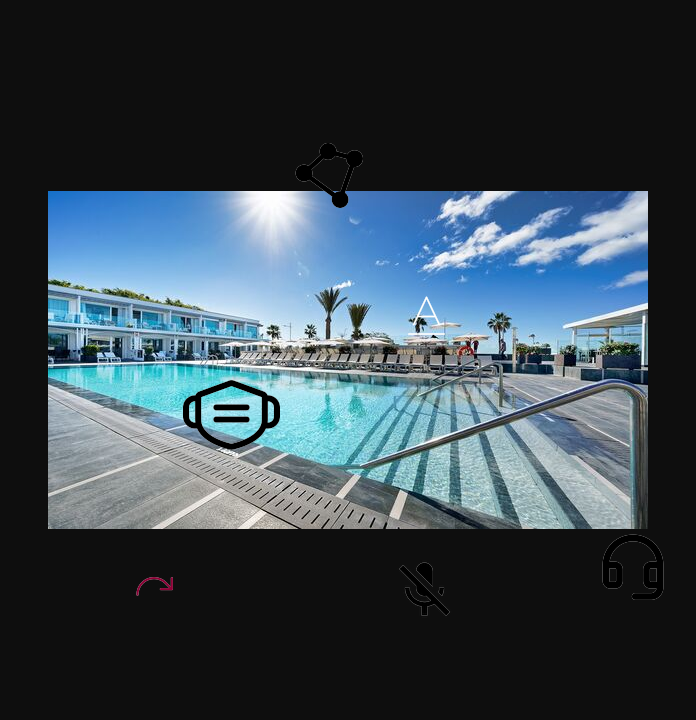 The width and height of the screenshot is (696, 720). What do you see at coordinates (424, 590) in the screenshot?
I see `mute your microphone` at bounding box center [424, 590].